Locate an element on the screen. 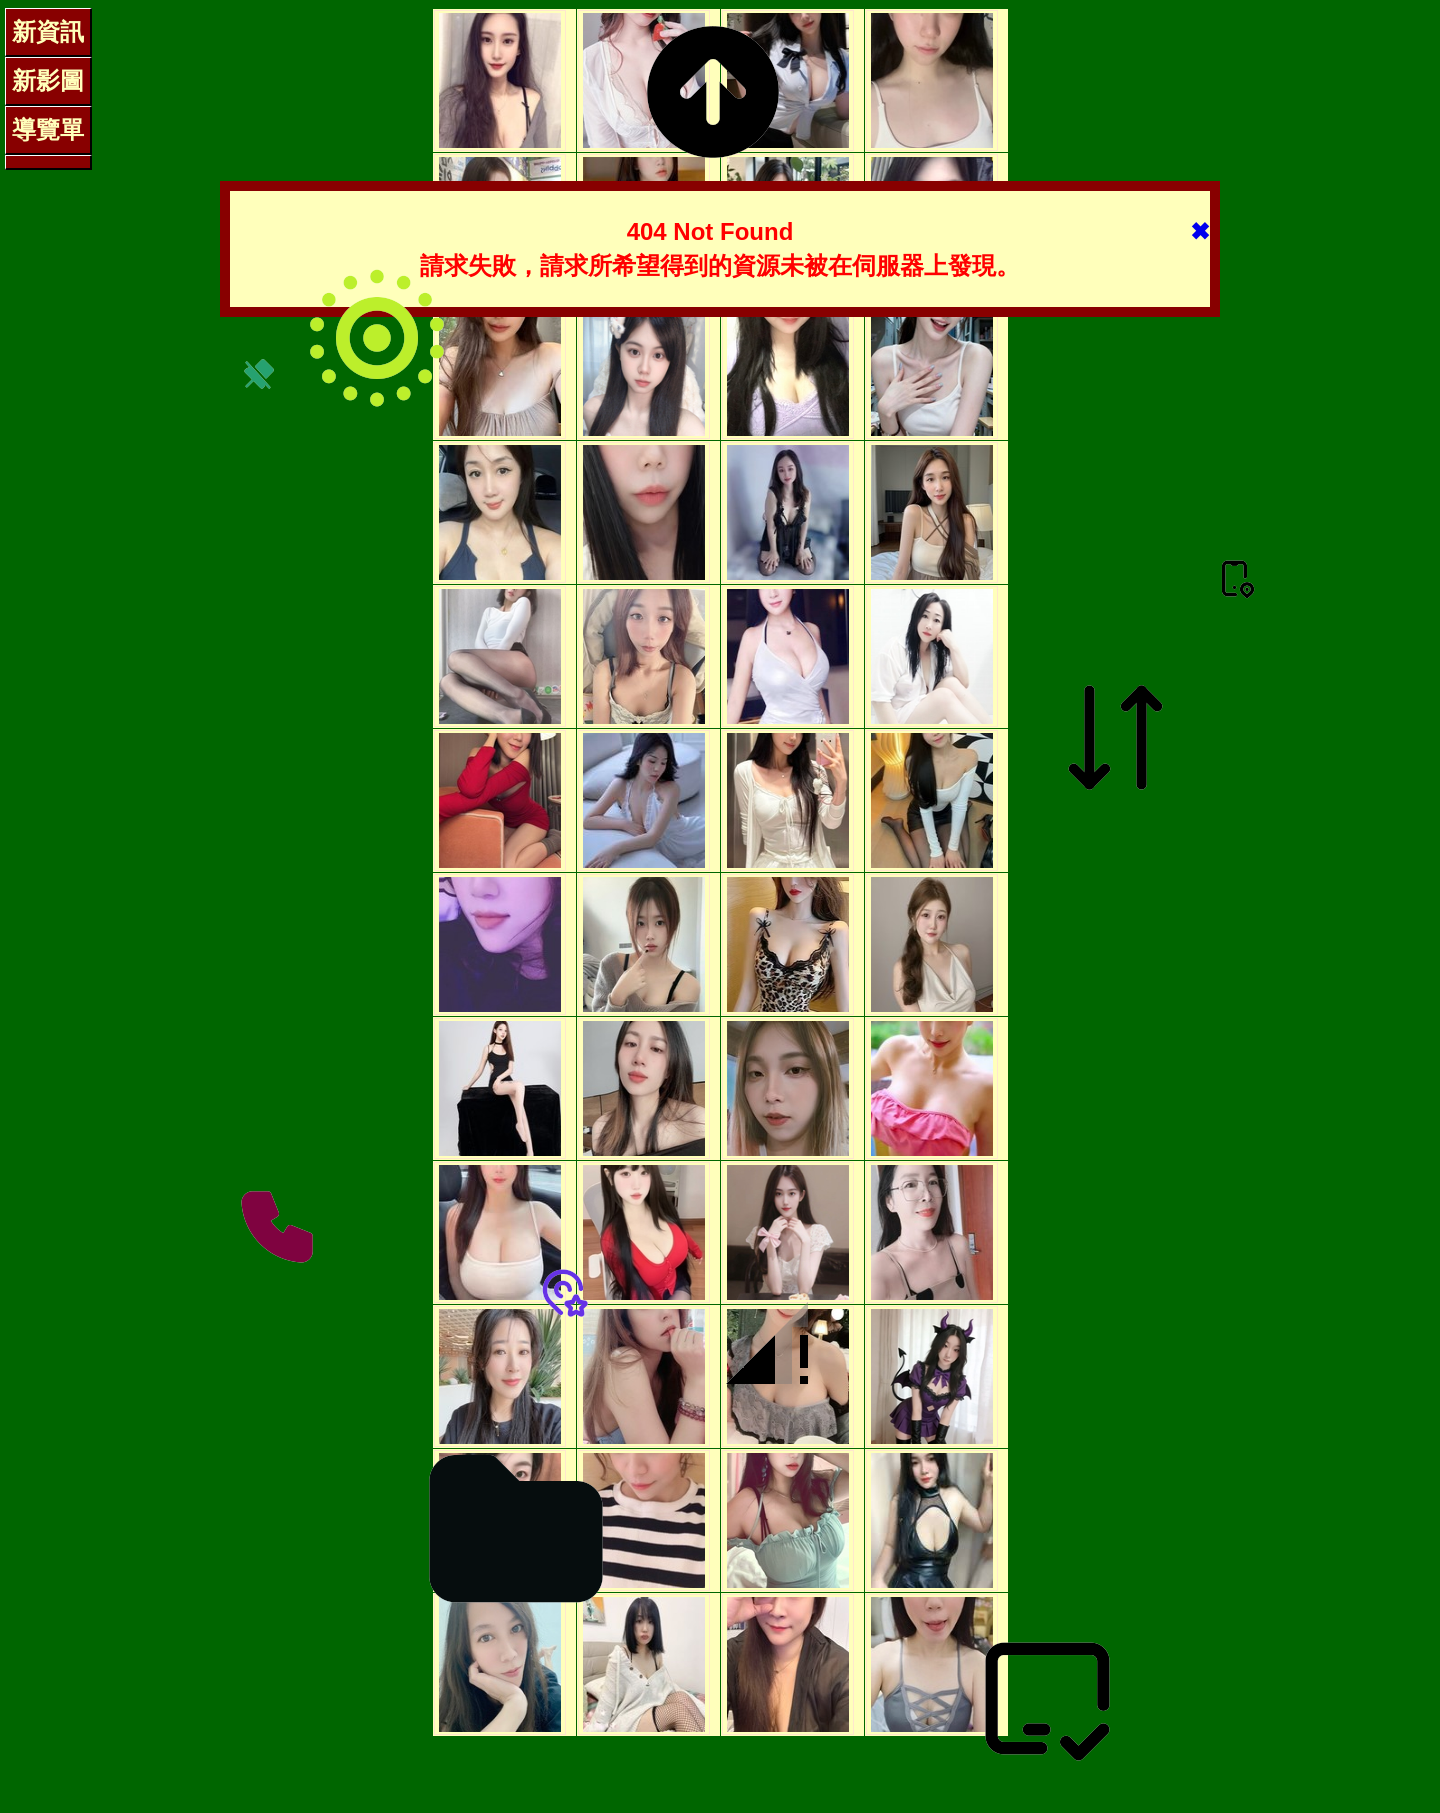  upload a file or content is located at coordinates (713, 92).